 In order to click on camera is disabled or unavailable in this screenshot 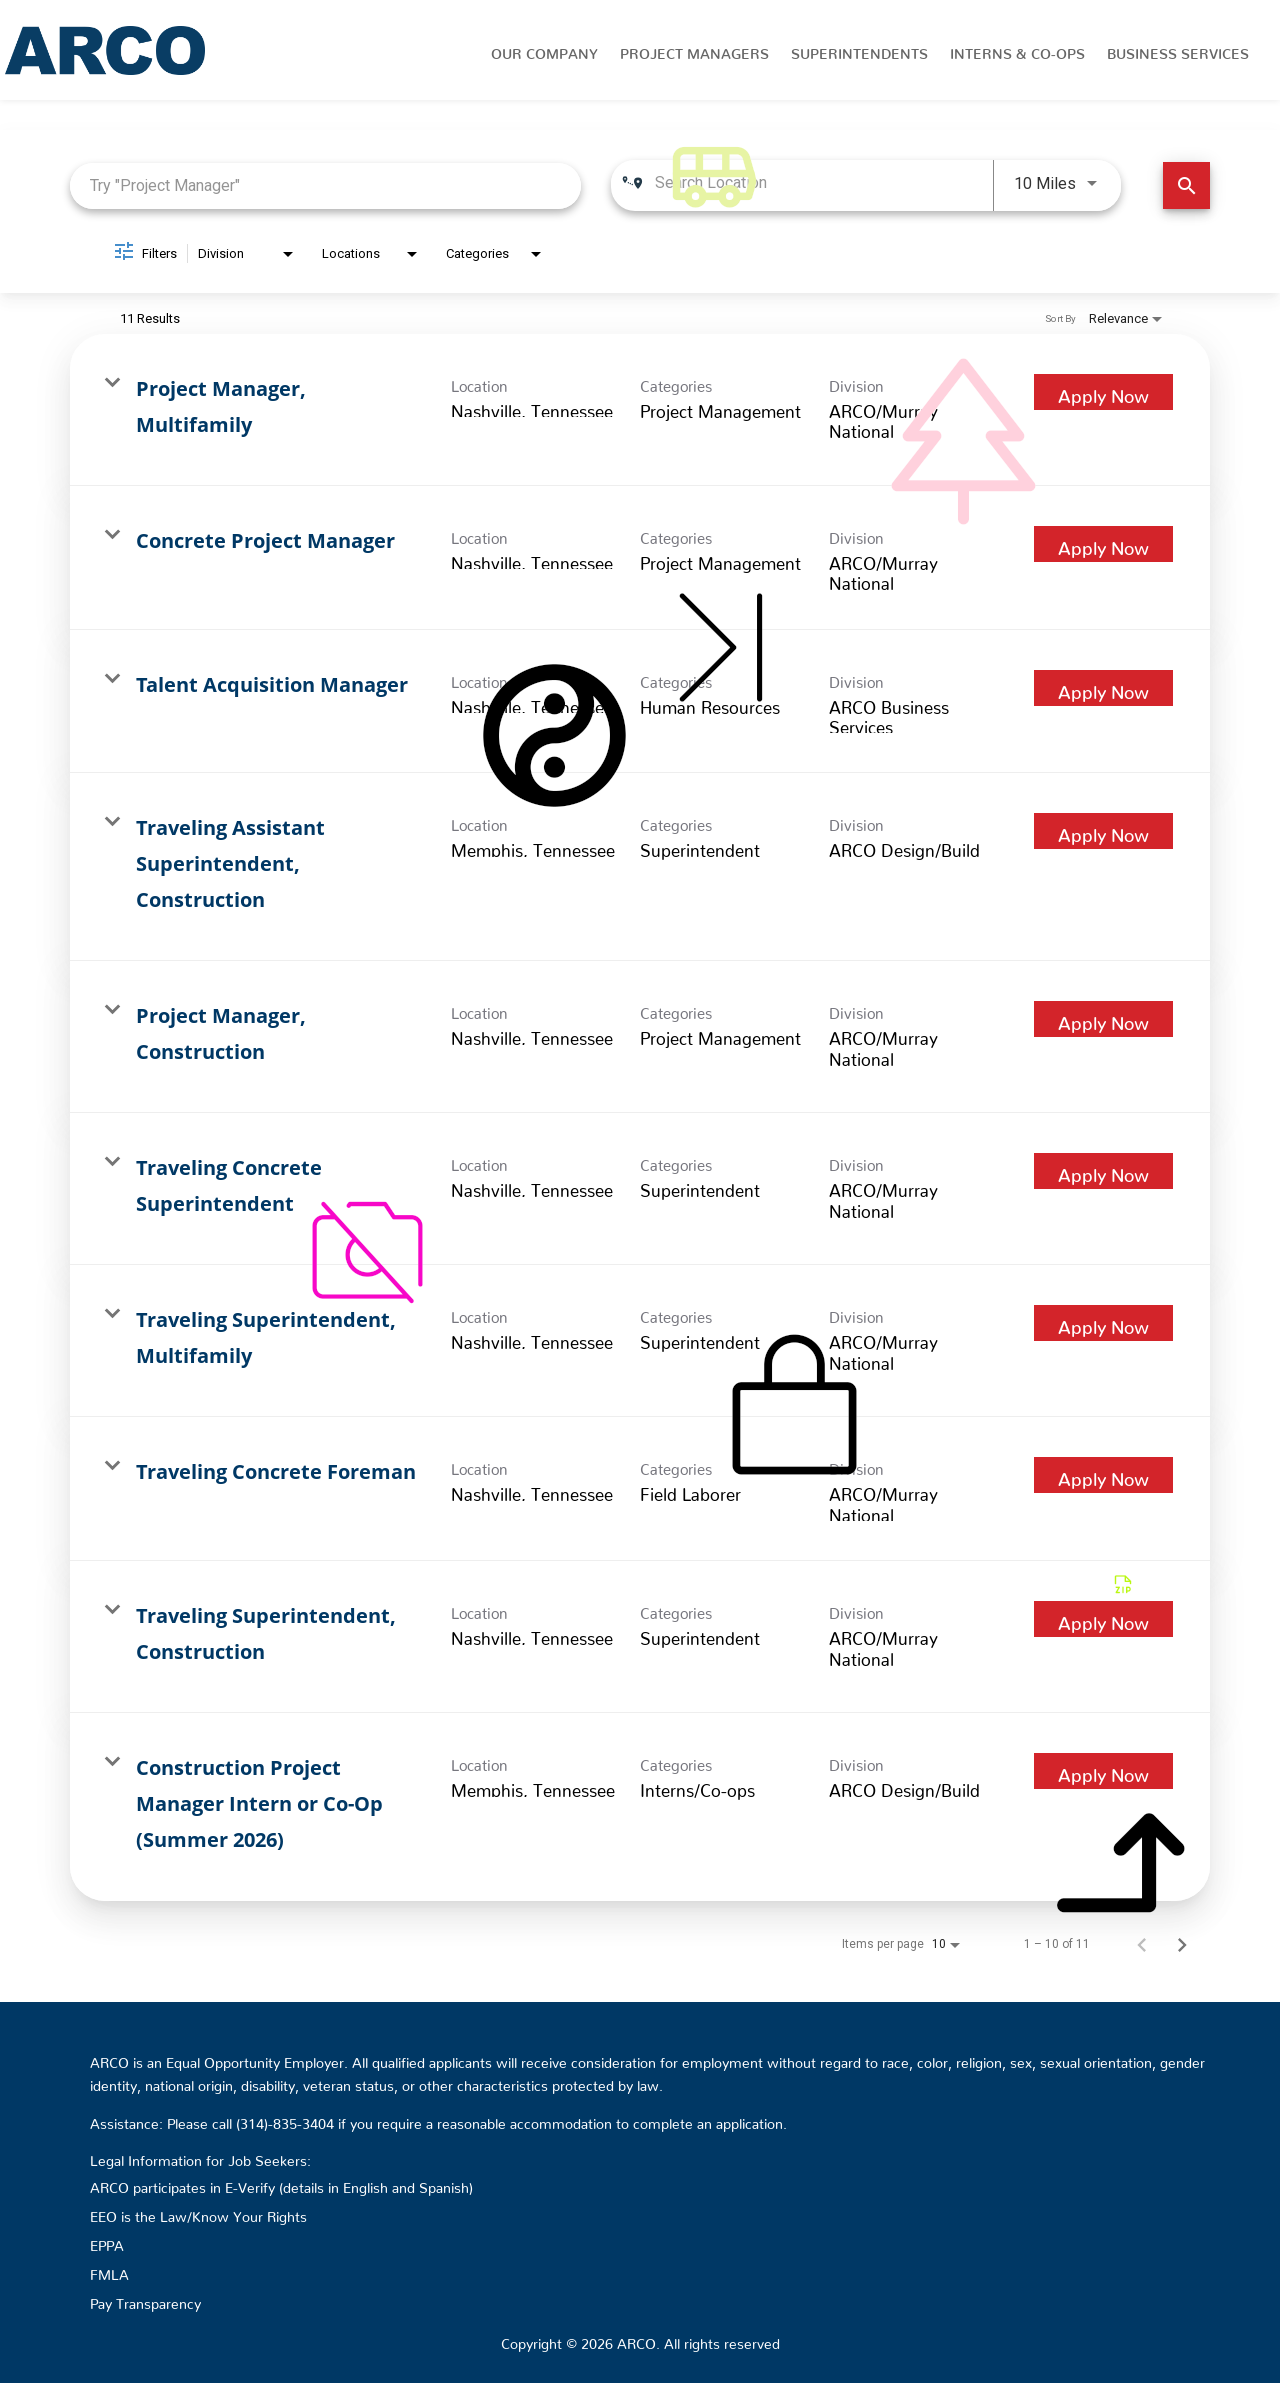, I will do `click(367, 1252)`.